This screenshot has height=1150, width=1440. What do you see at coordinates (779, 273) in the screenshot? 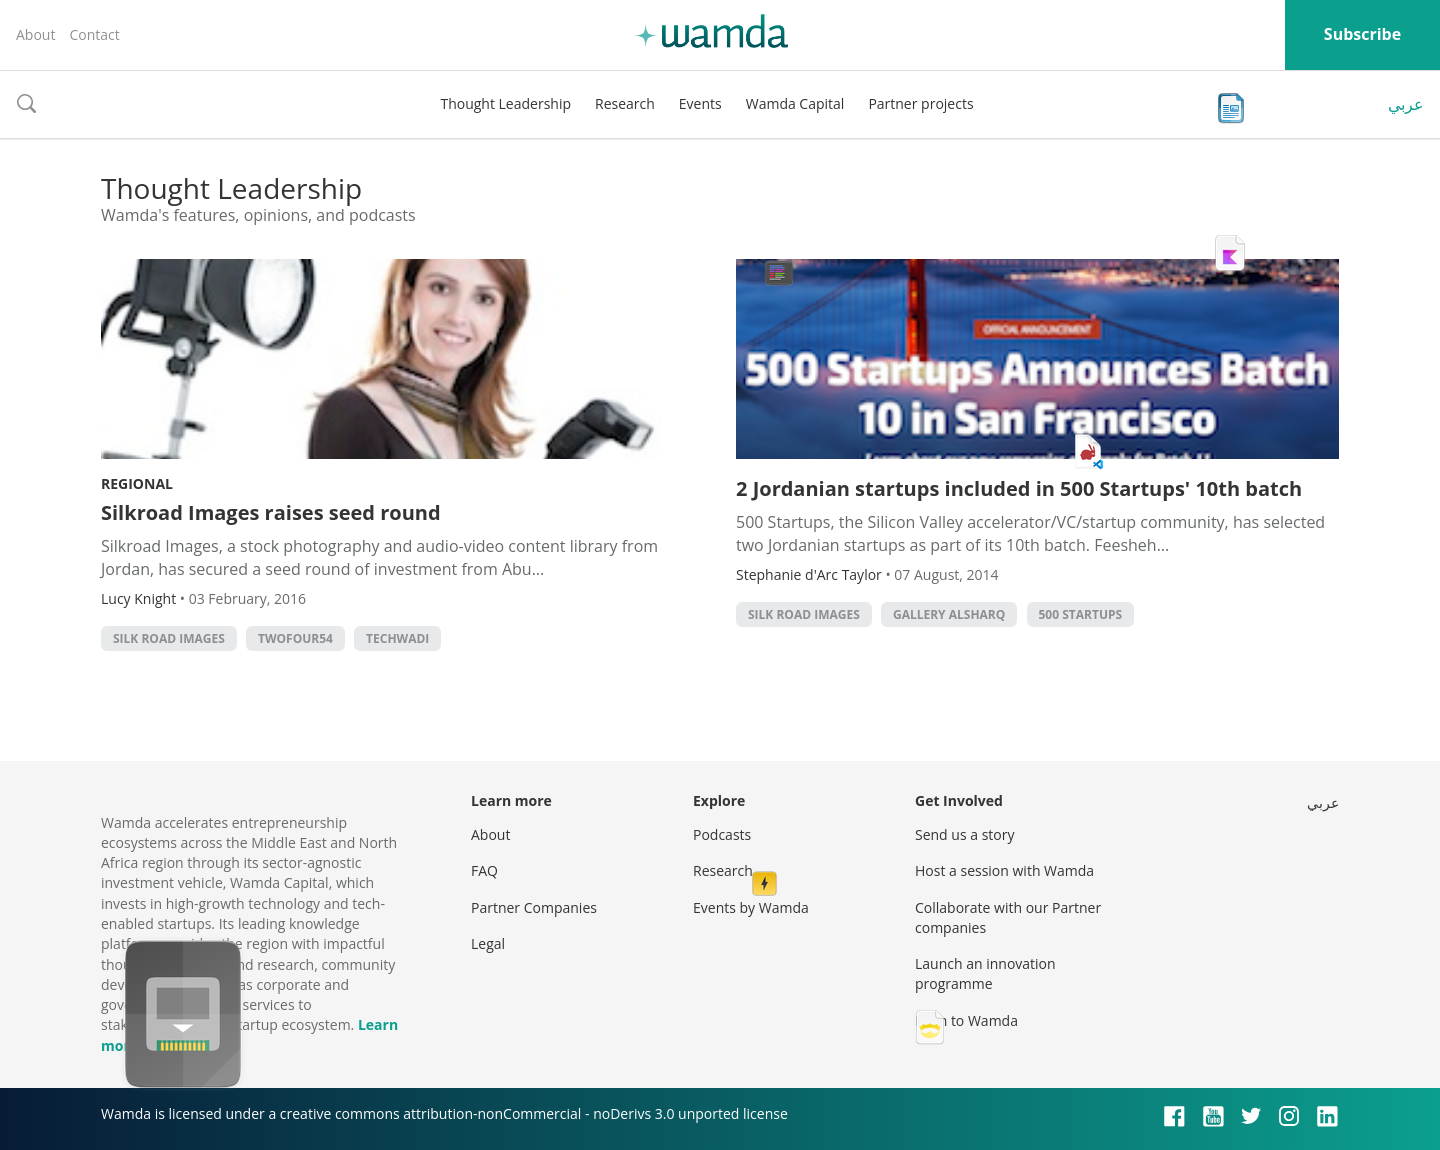
I see `open software development tools` at bounding box center [779, 273].